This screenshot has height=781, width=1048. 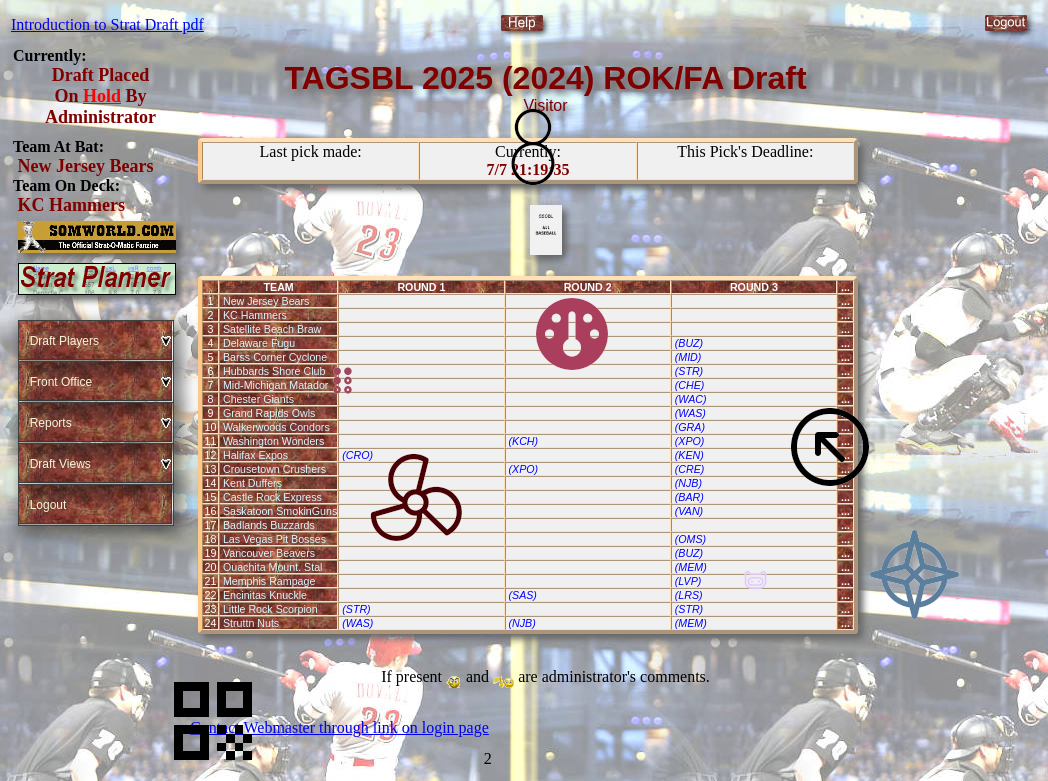 I want to click on enable braille accessibility features, so click(x=342, y=380).